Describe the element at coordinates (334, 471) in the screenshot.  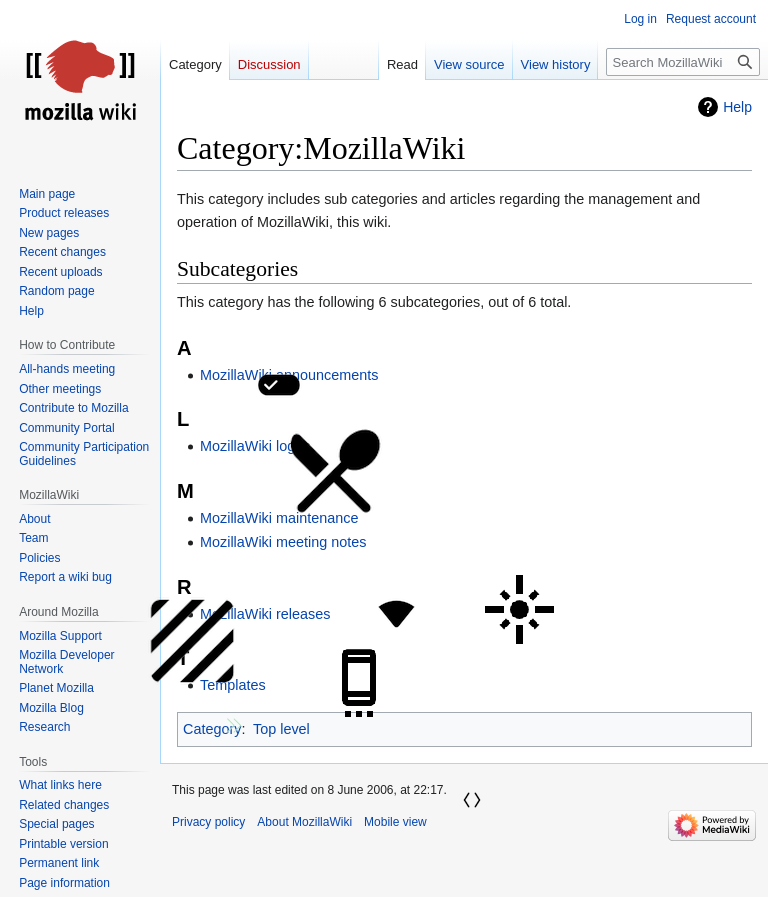
I see `find nearby restaurants` at that location.